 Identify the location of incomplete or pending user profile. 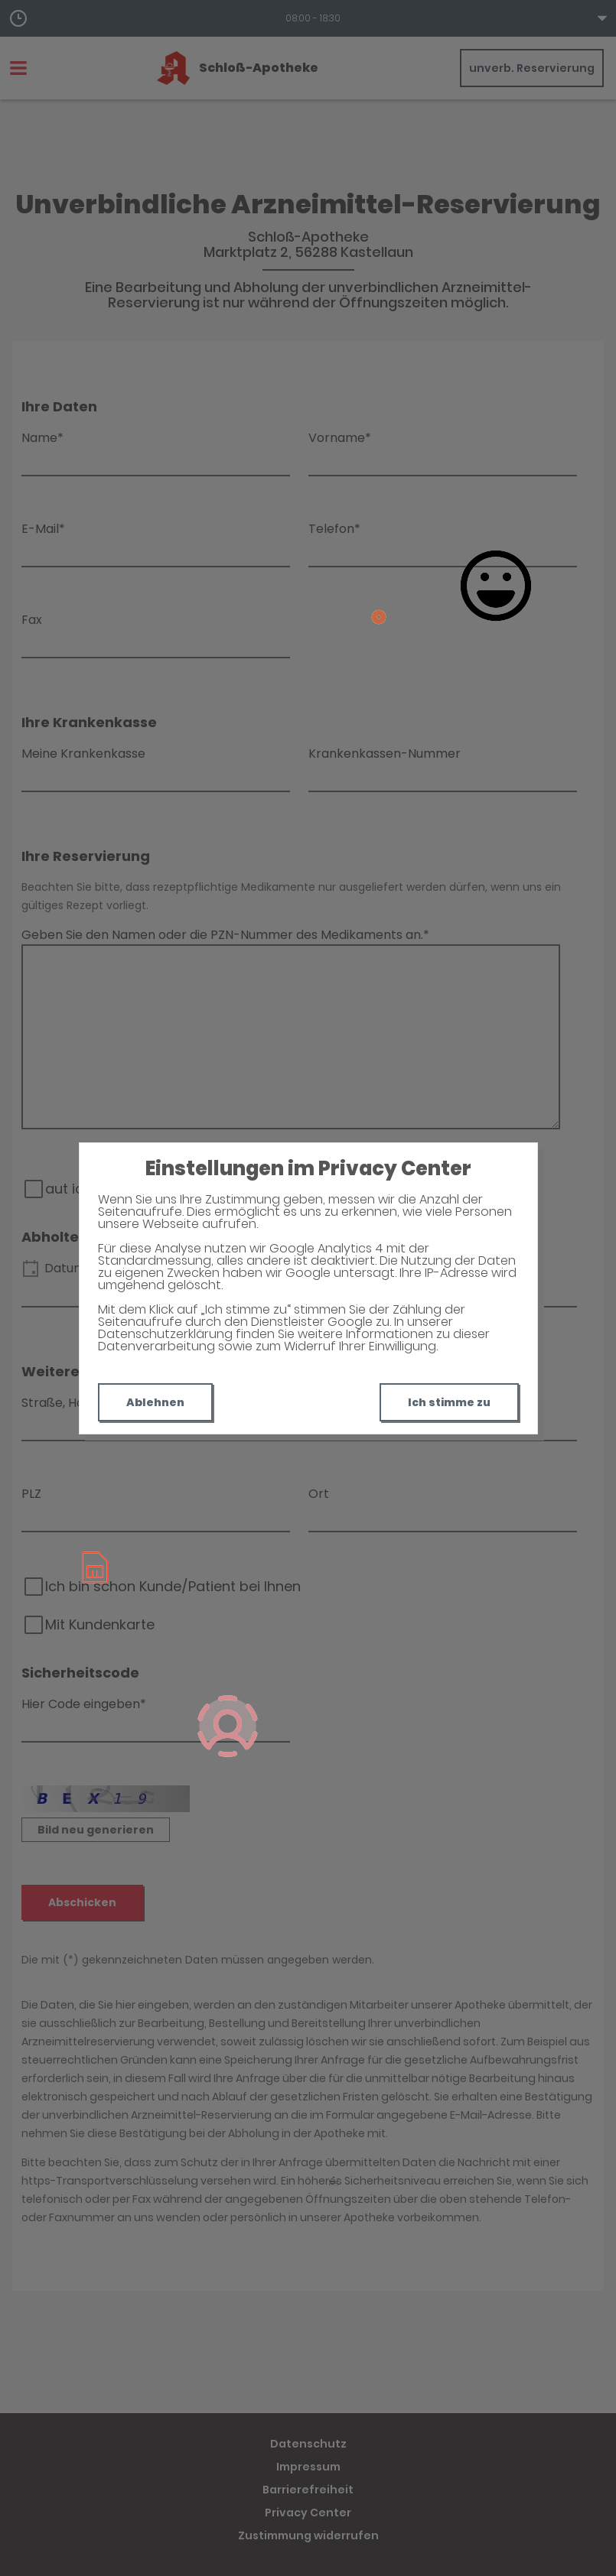
(227, 1726).